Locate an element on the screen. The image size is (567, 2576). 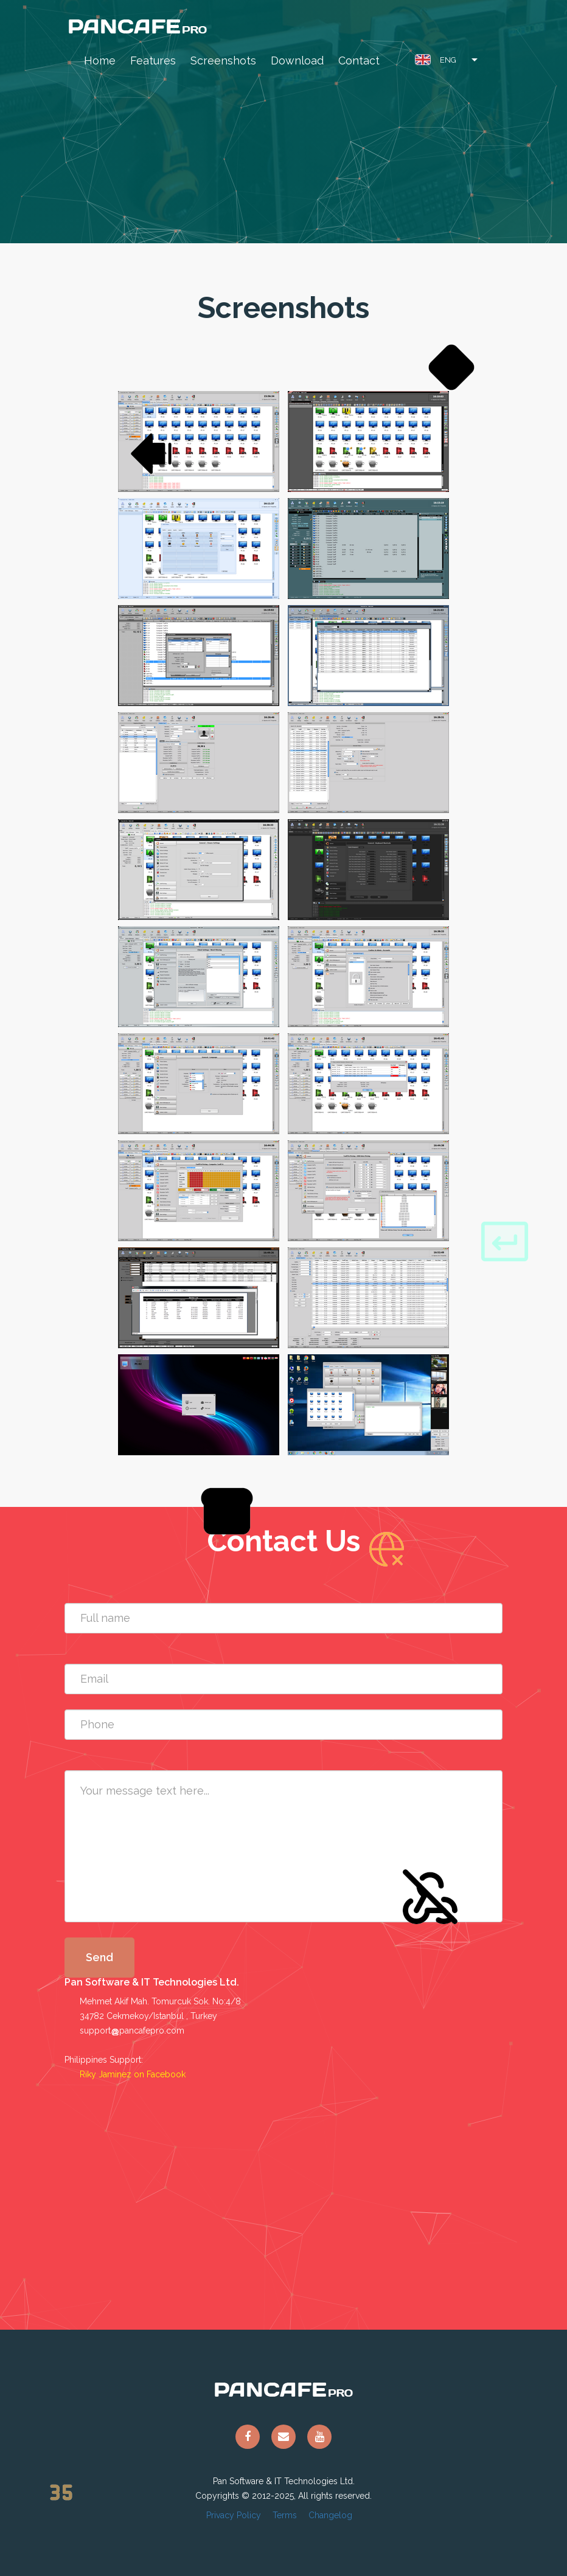
go back to previous screen is located at coordinates (153, 454).